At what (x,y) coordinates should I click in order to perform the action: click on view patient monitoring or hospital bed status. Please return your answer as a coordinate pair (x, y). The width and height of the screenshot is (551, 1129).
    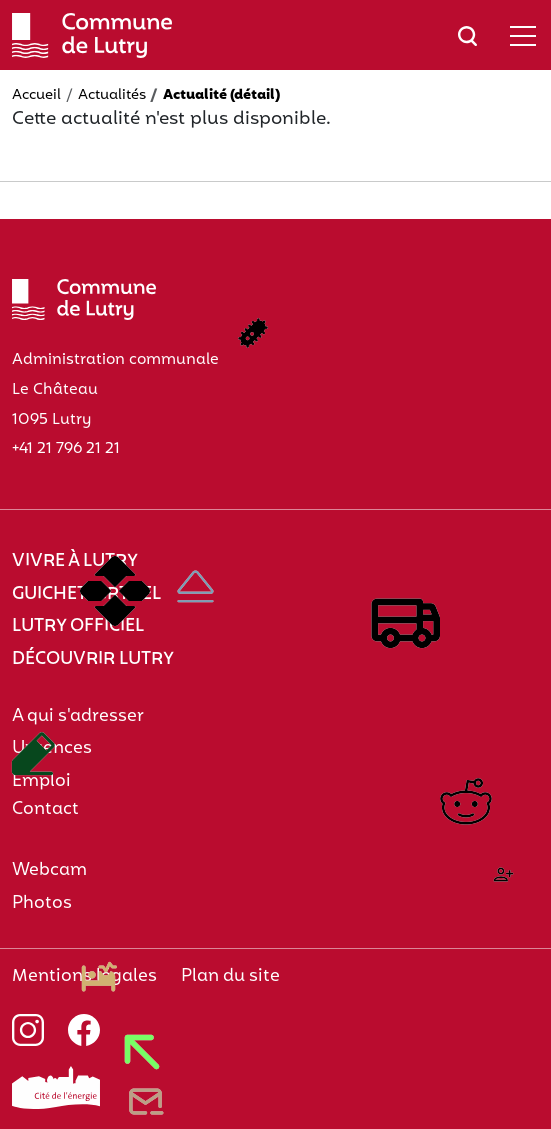
    Looking at the image, I should click on (98, 978).